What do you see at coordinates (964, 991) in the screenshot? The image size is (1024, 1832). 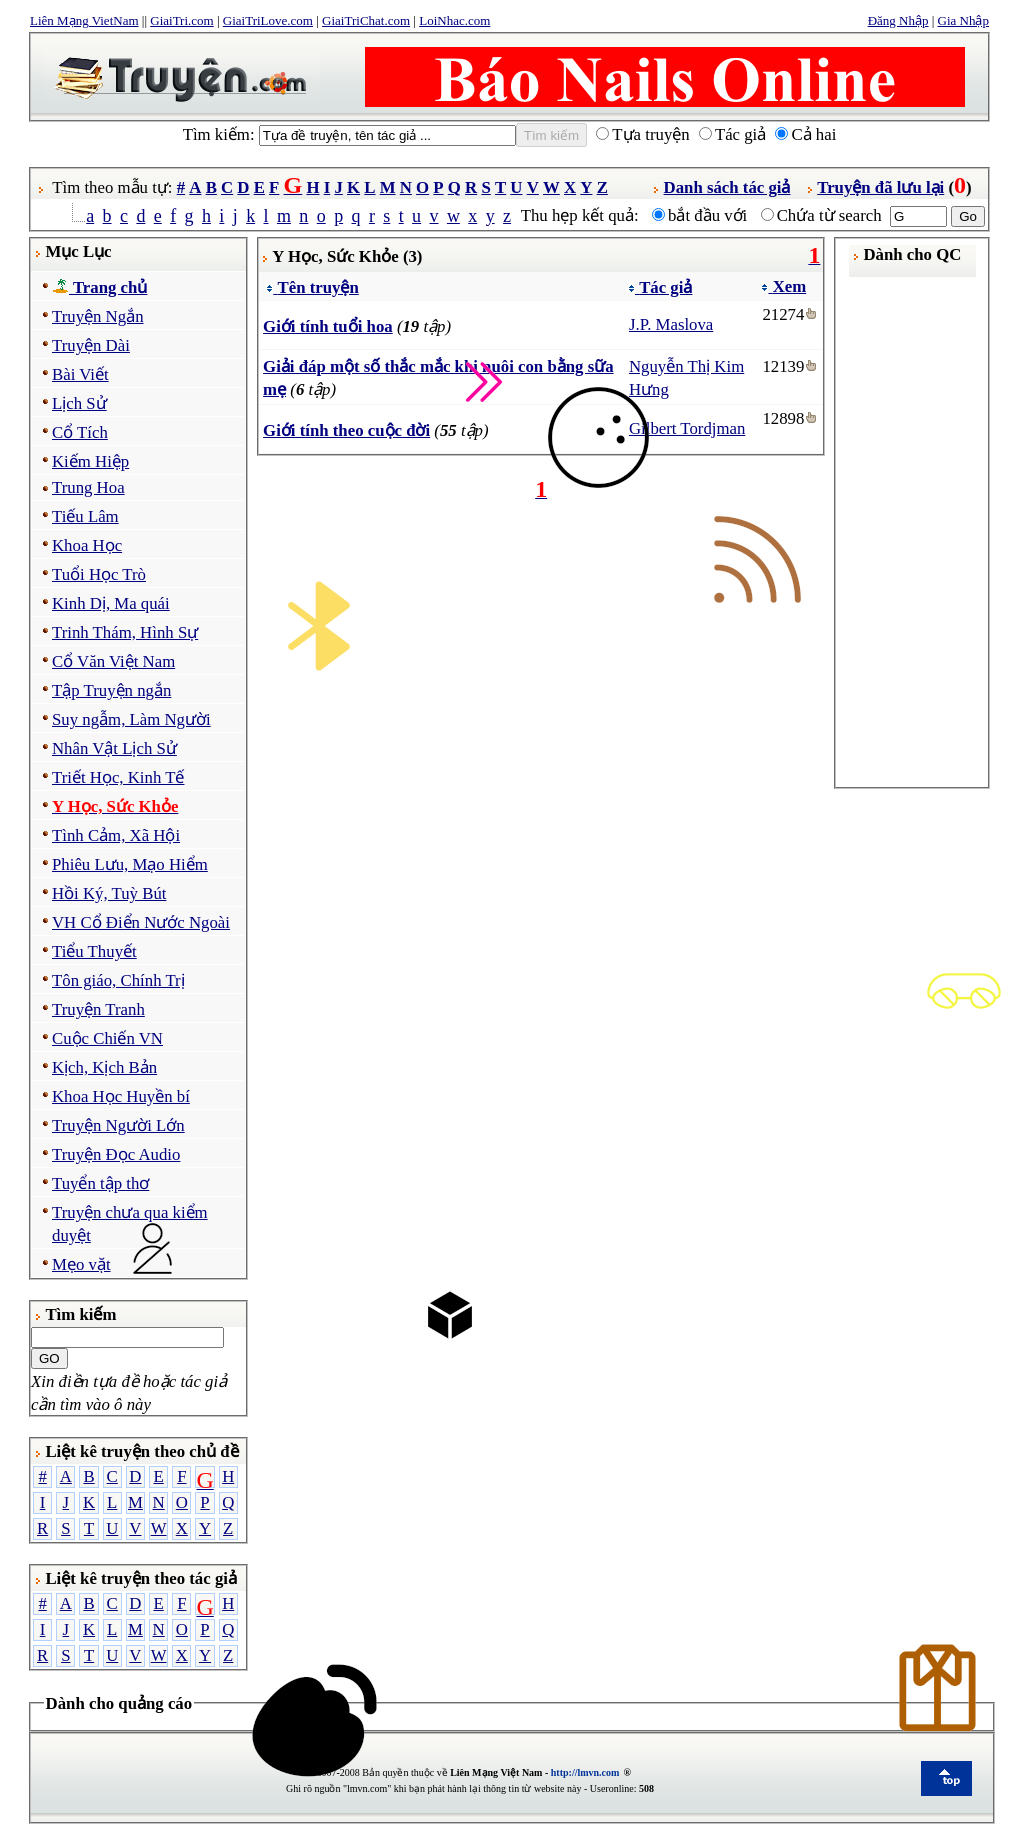 I see `access virtual reality or immersive mode` at bounding box center [964, 991].